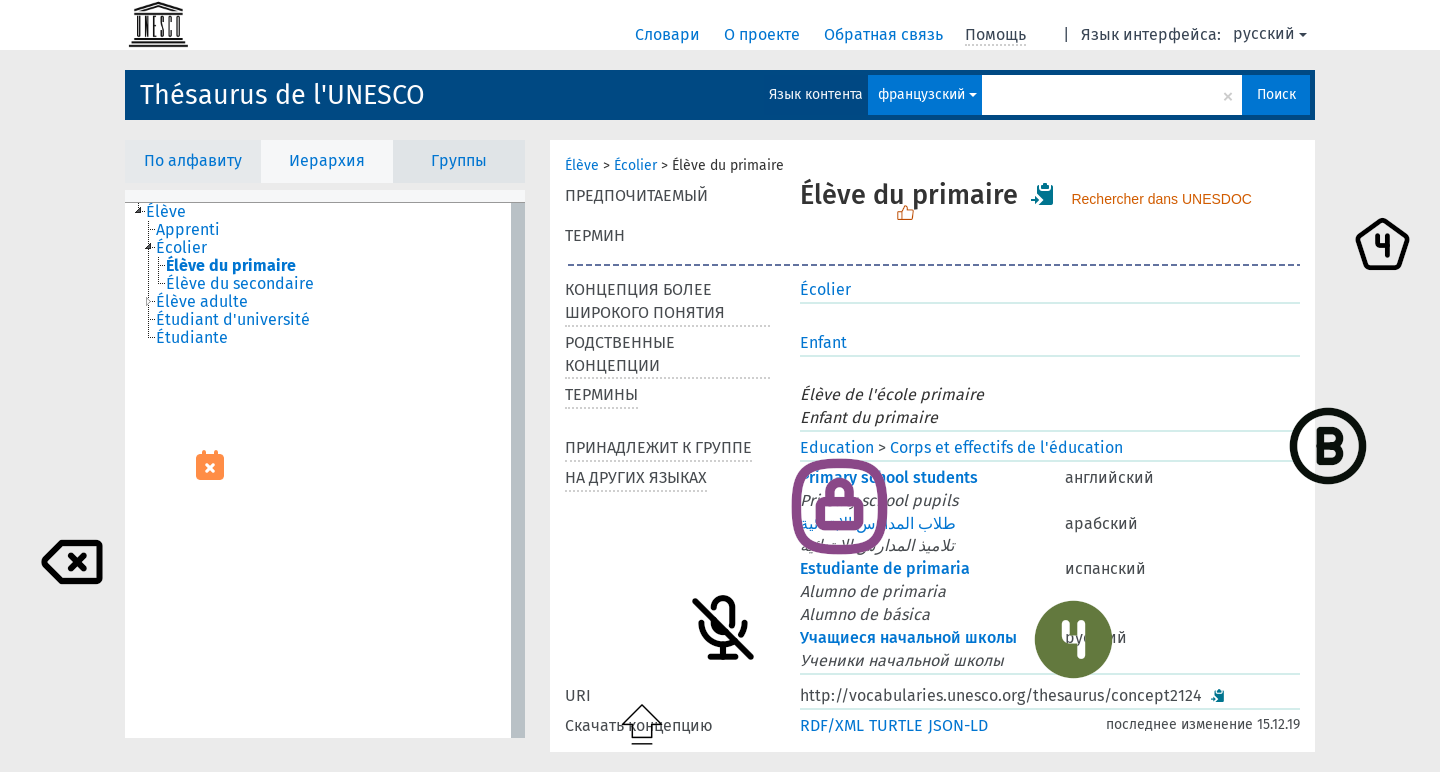 This screenshot has width=1440, height=772. What do you see at coordinates (839, 506) in the screenshot?
I see `indicates a locked or secured item` at bounding box center [839, 506].